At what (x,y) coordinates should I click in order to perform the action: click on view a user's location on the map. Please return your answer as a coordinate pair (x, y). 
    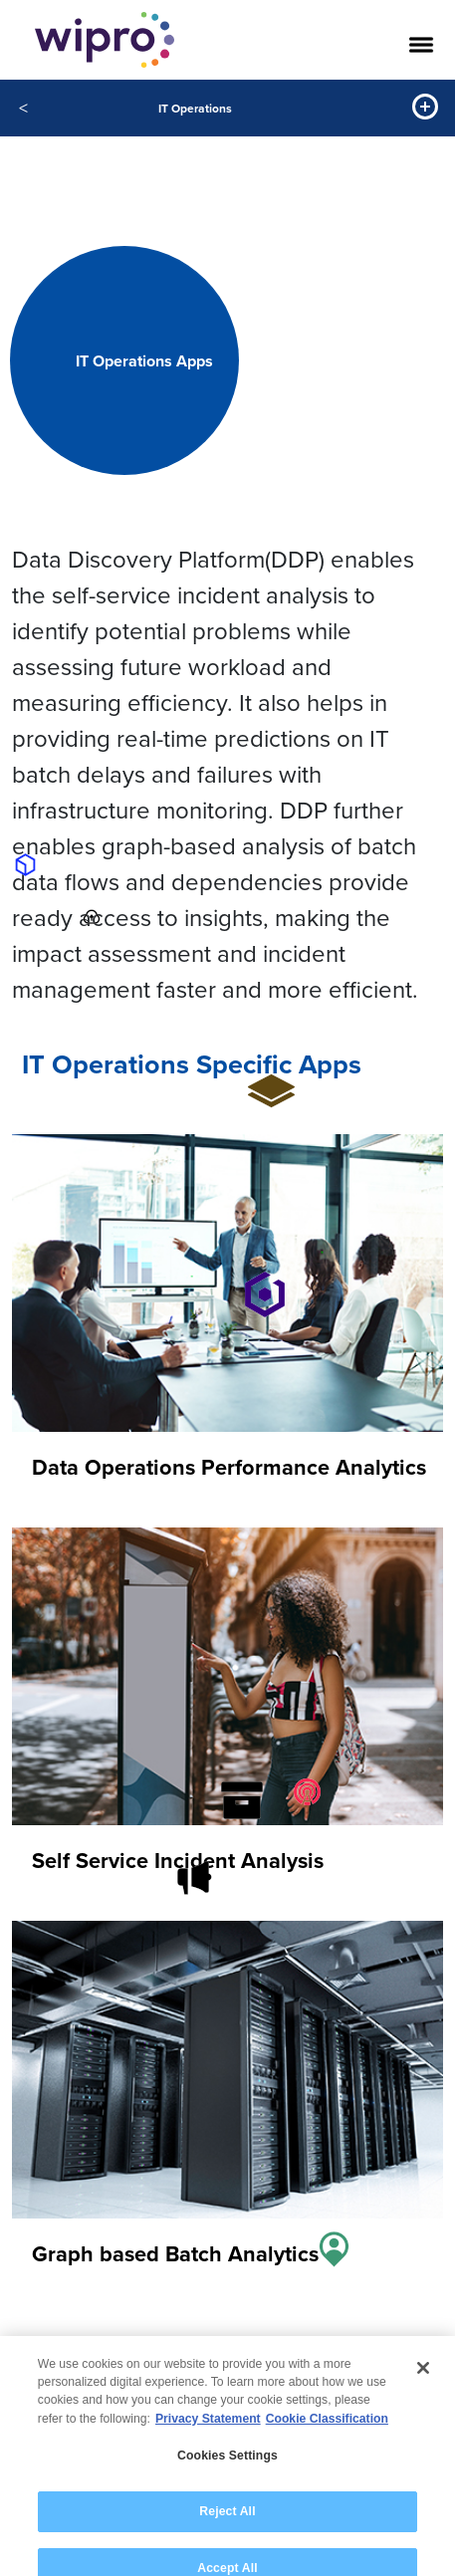
    Looking at the image, I should click on (334, 2247).